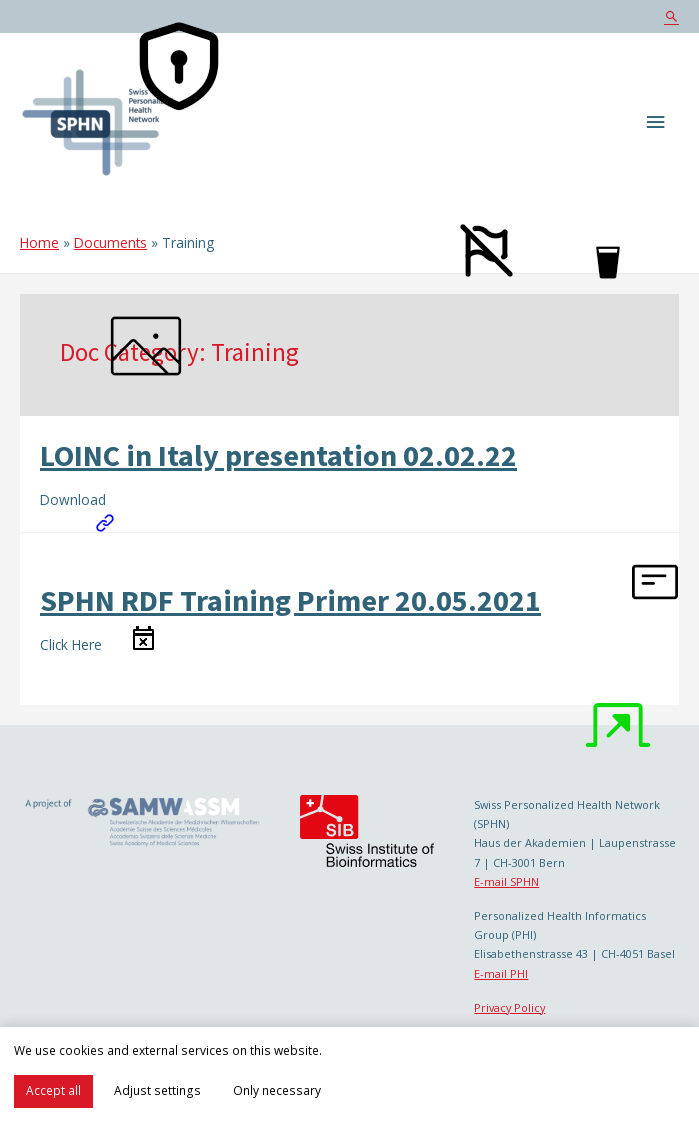  Describe the element at coordinates (143, 639) in the screenshot. I see `indicates a cancelled or unavailable event` at that location.